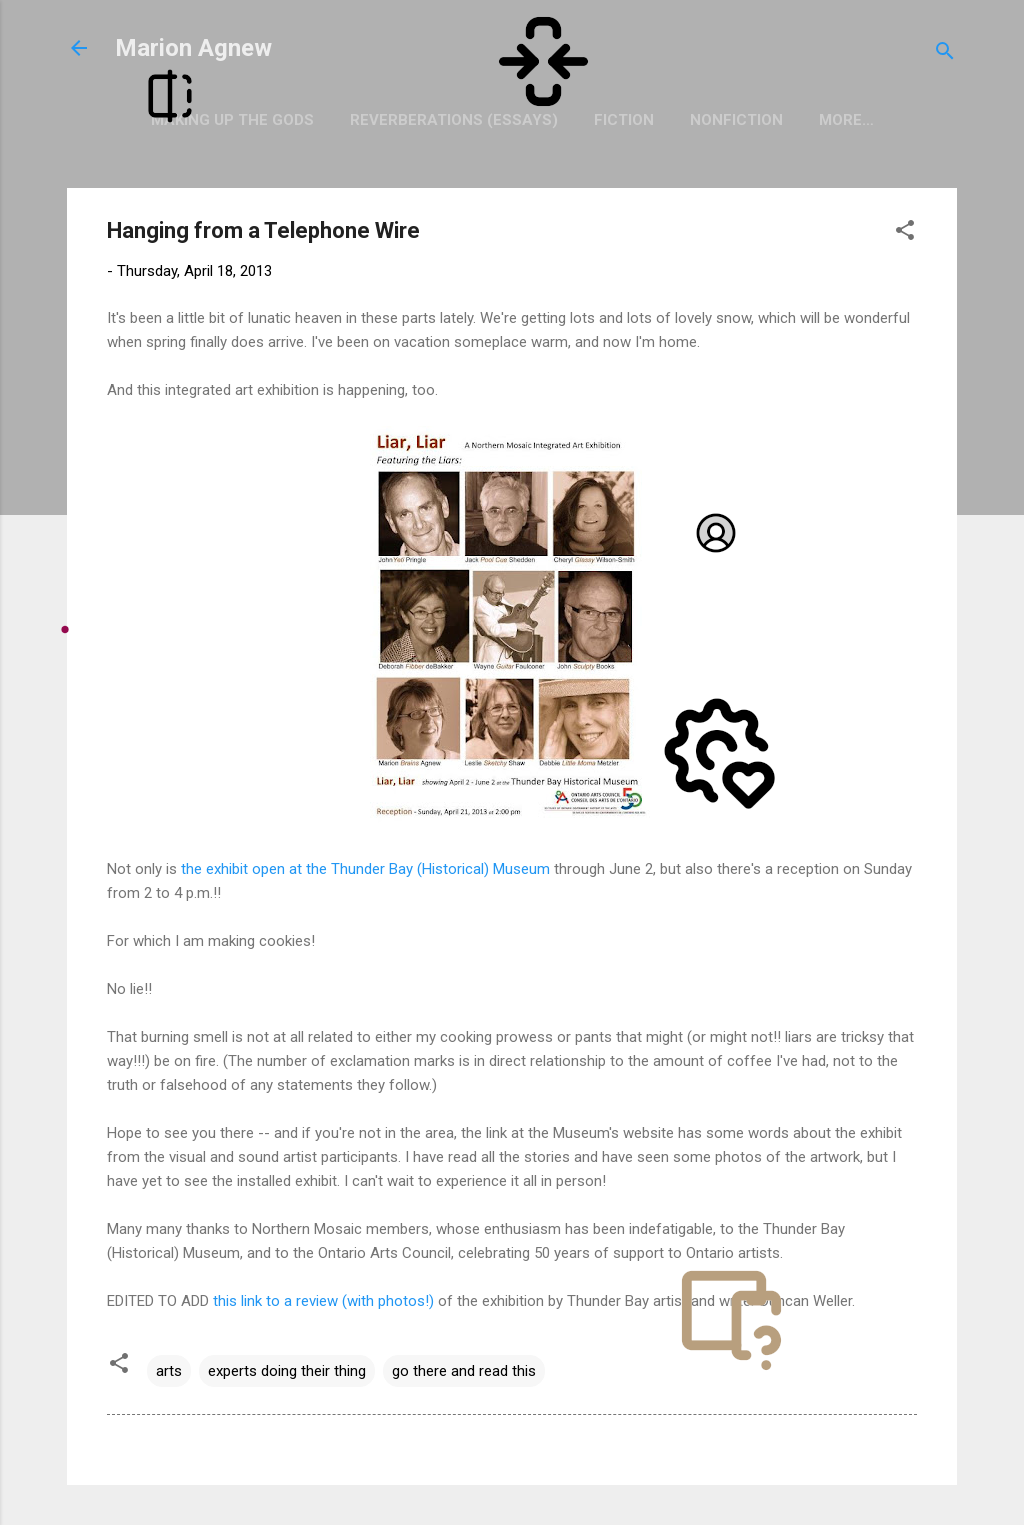 The height and width of the screenshot is (1525, 1024). Describe the element at coordinates (543, 61) in the screenshot. I see `narrow the viewport width` at that location.